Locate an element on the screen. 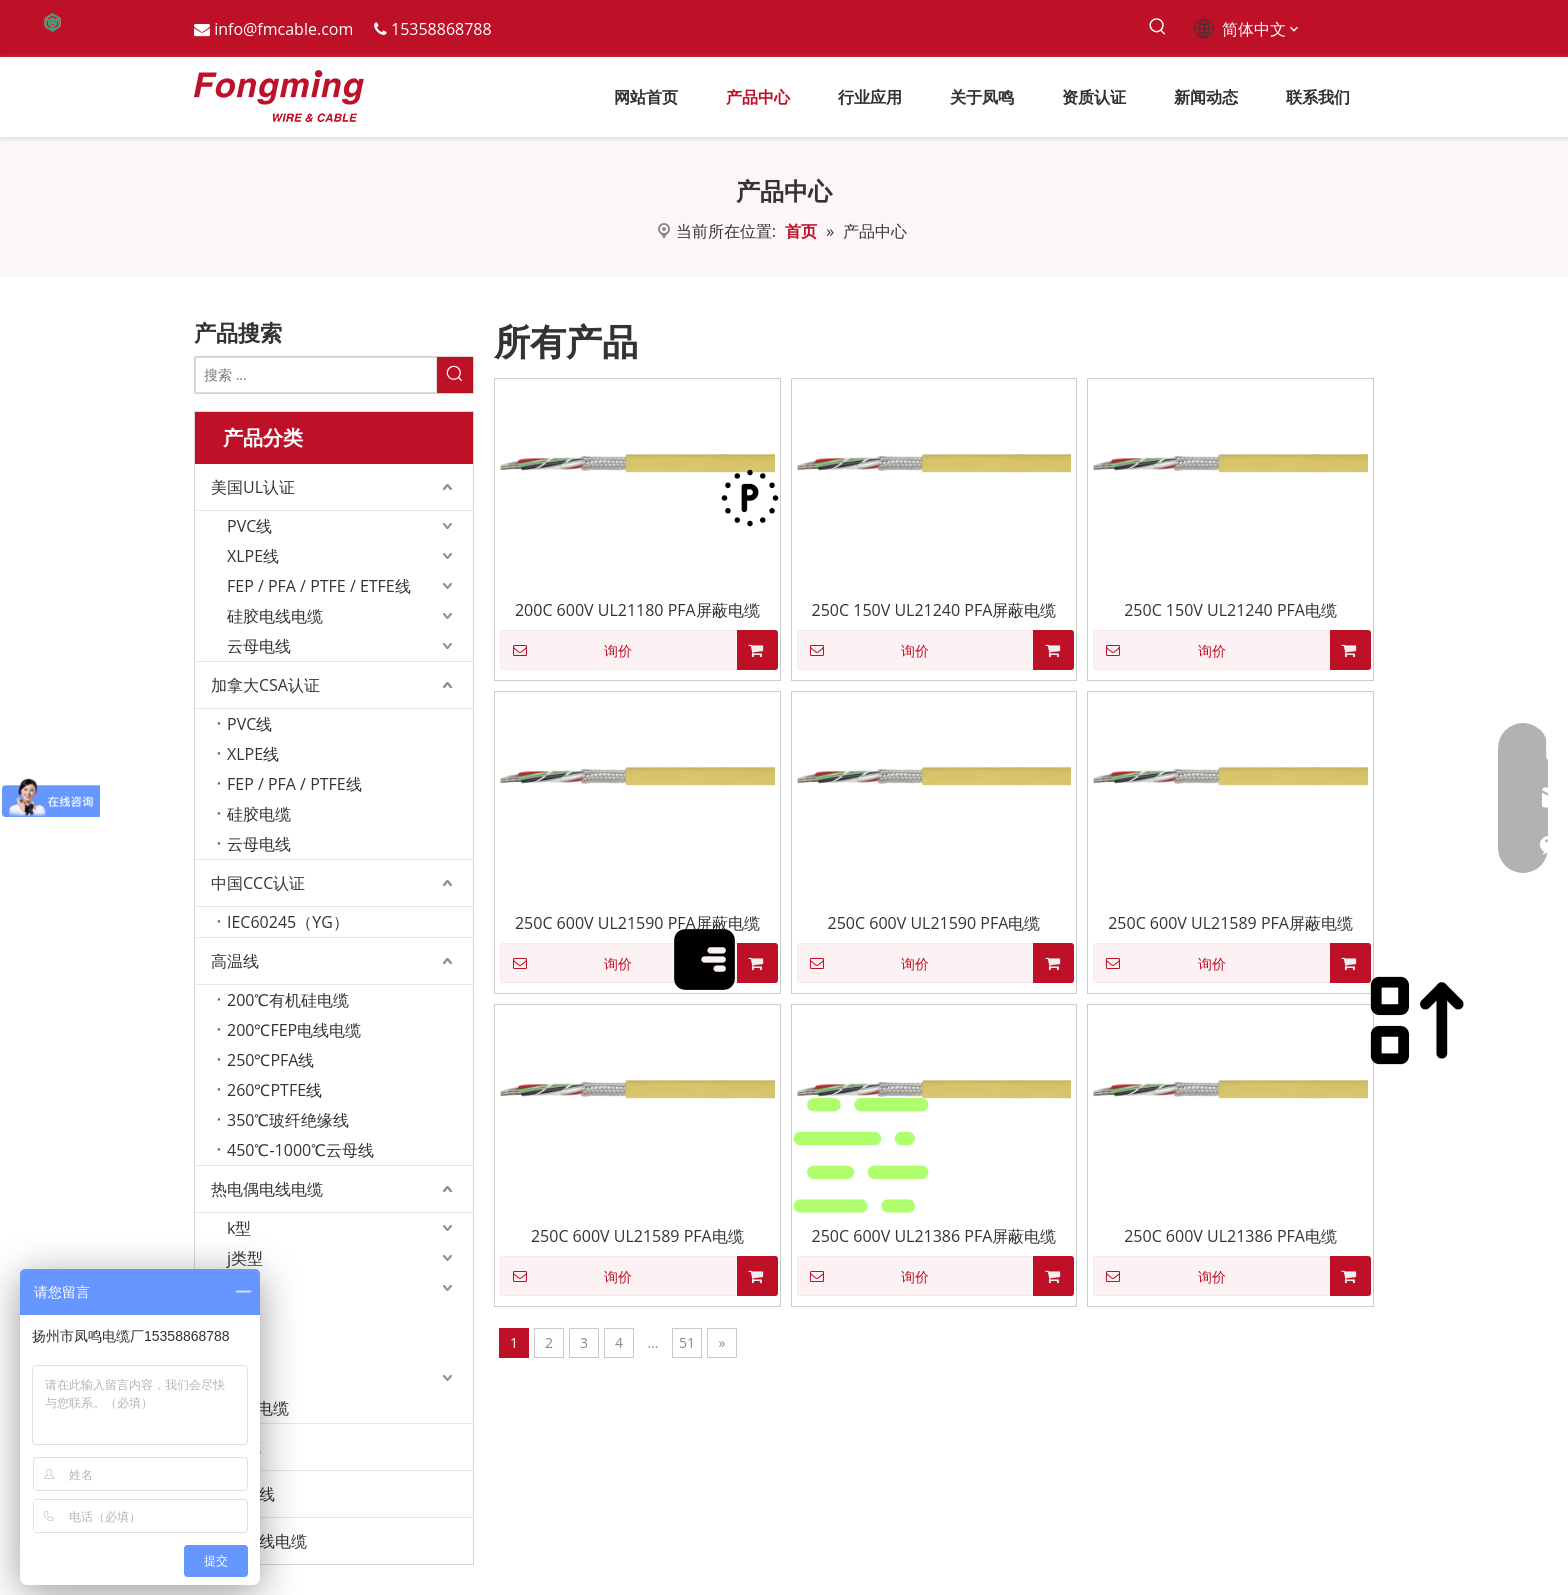 The width and height of the screenshot is (1568, 1595). sort items in ascending order is located at coordinates (1414, 1020).